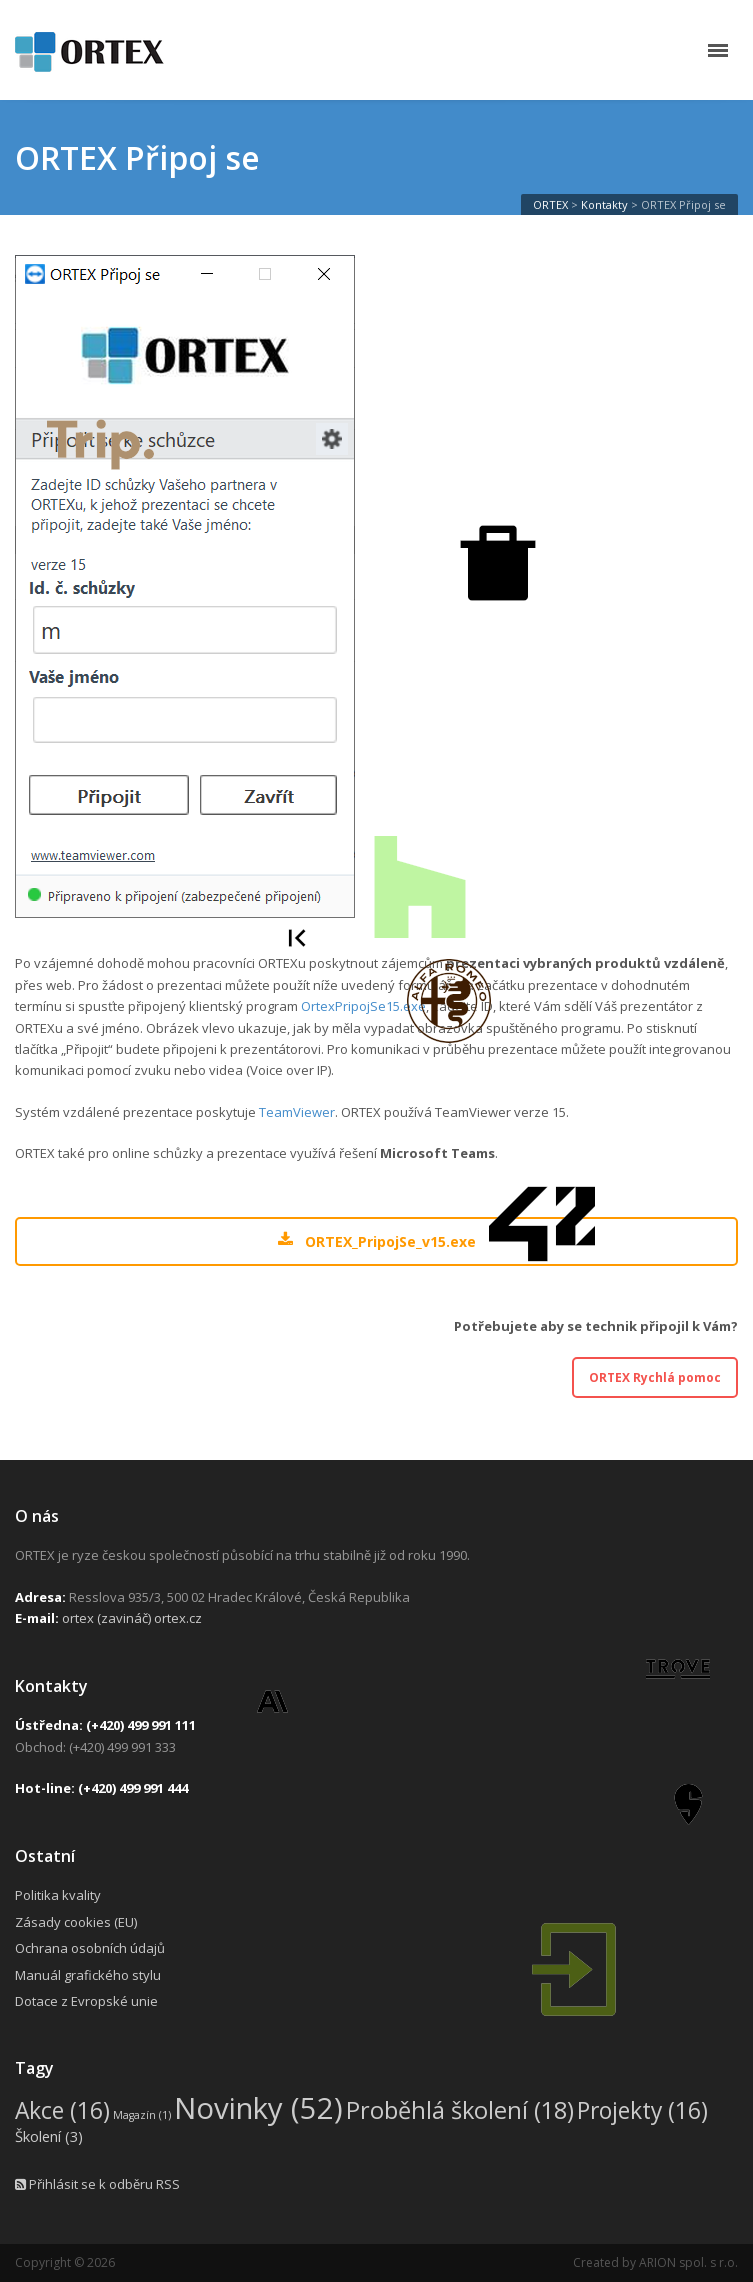 This screenshot has width=753, height=2282. What do you see at coordinates (449, 1001) in the screenshot?
I see `Alfa Romeo brand logo` at bounding box center [449, 1001].